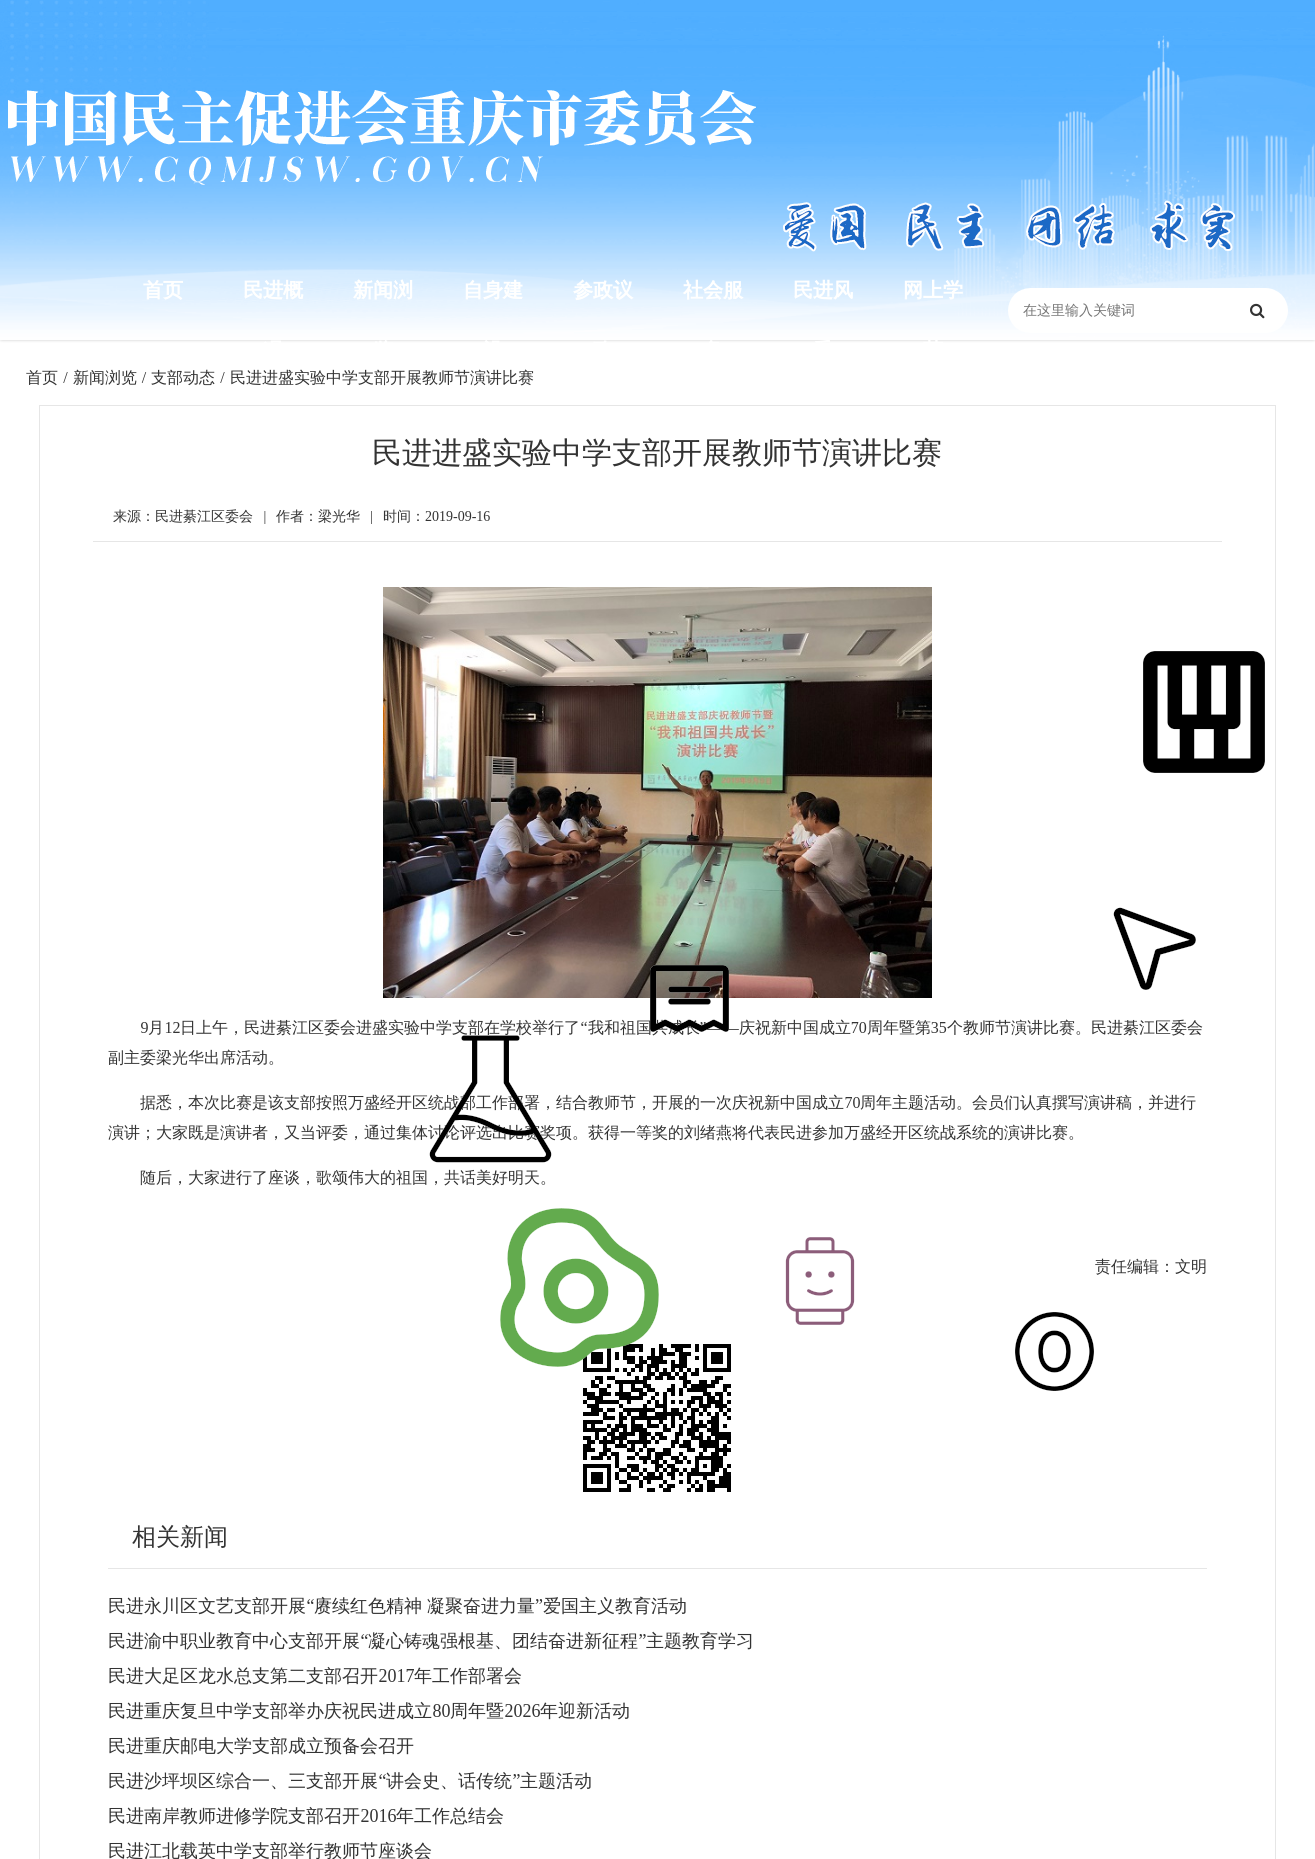 The width and height of the screenshot is (1315, 1859). What do you see at coordinates (579, 1287) in the screenshot?
I see `access breakfast or morning meal recipes` at bounding box center [579, 1287].